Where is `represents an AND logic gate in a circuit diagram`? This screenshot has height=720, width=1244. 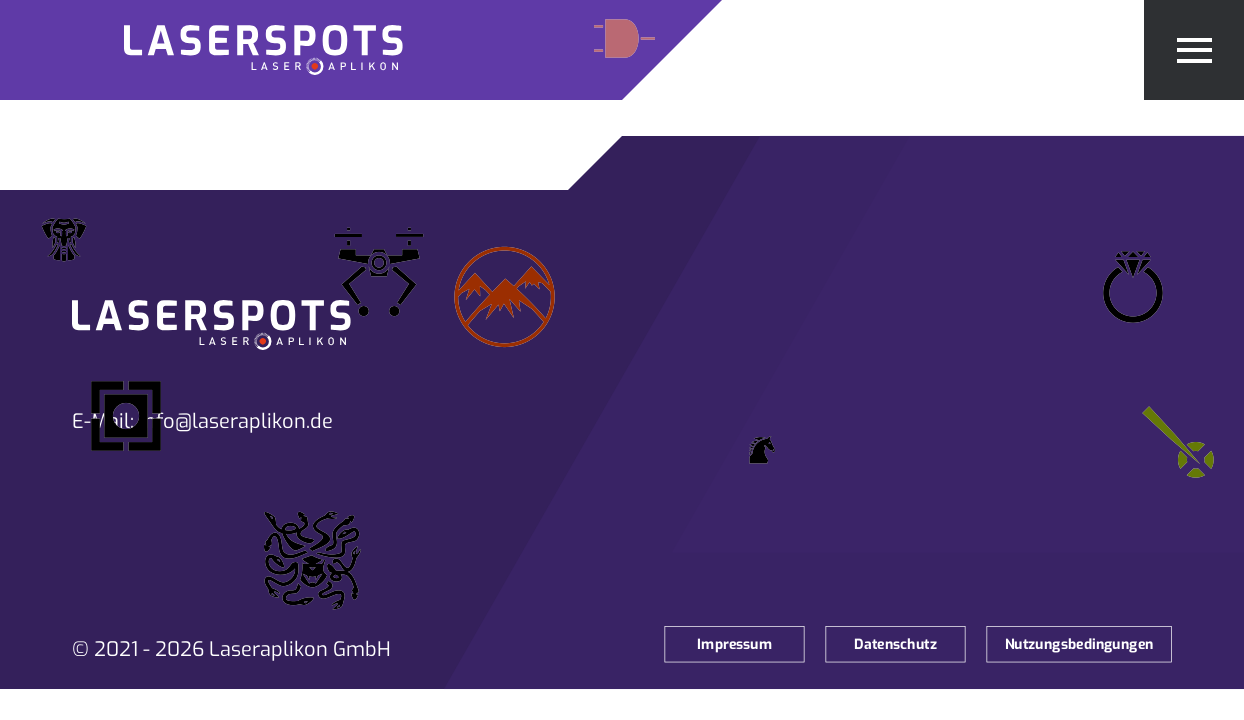
represents an AND logic gate in a circuit diagram is located at coordinates (624, 38).